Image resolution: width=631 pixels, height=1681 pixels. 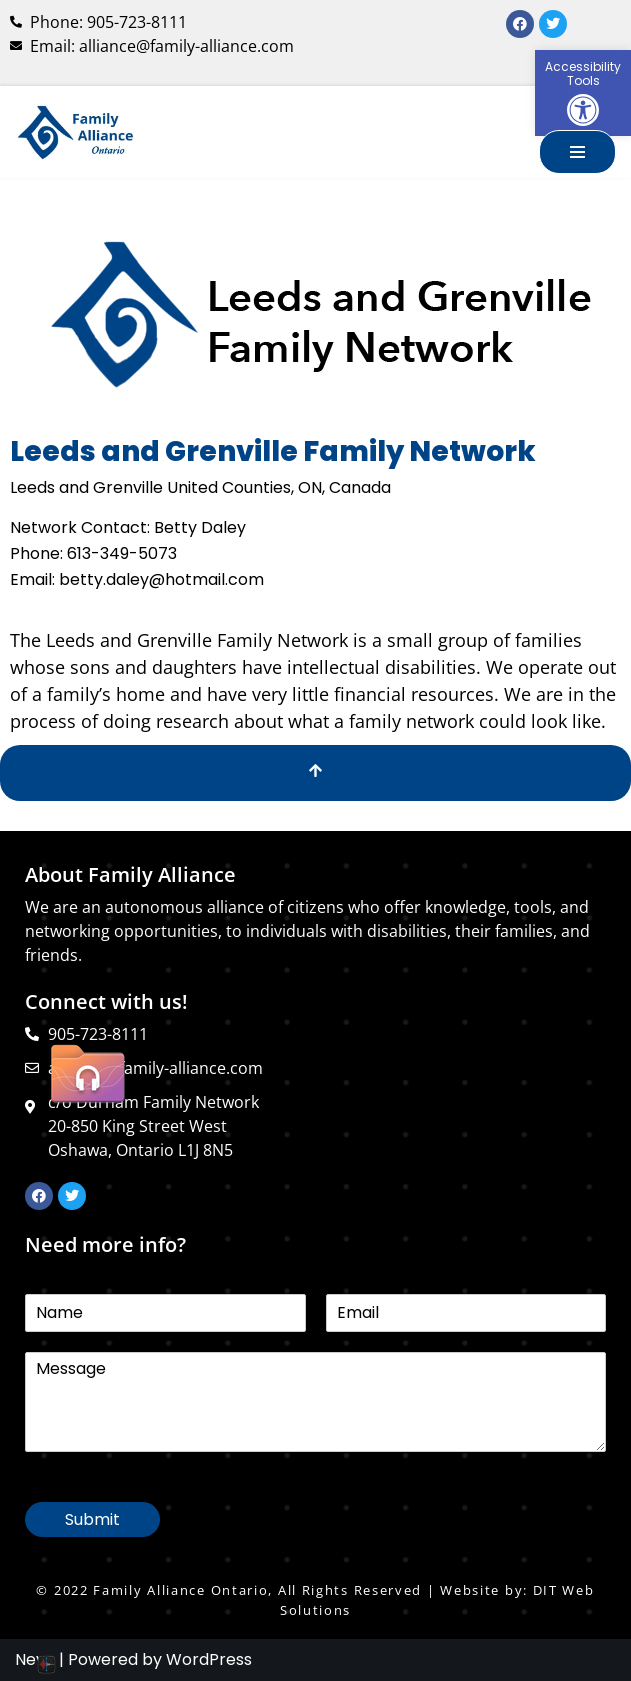 I want to click on open audacity project files folder, so click(x=87, y=1075).